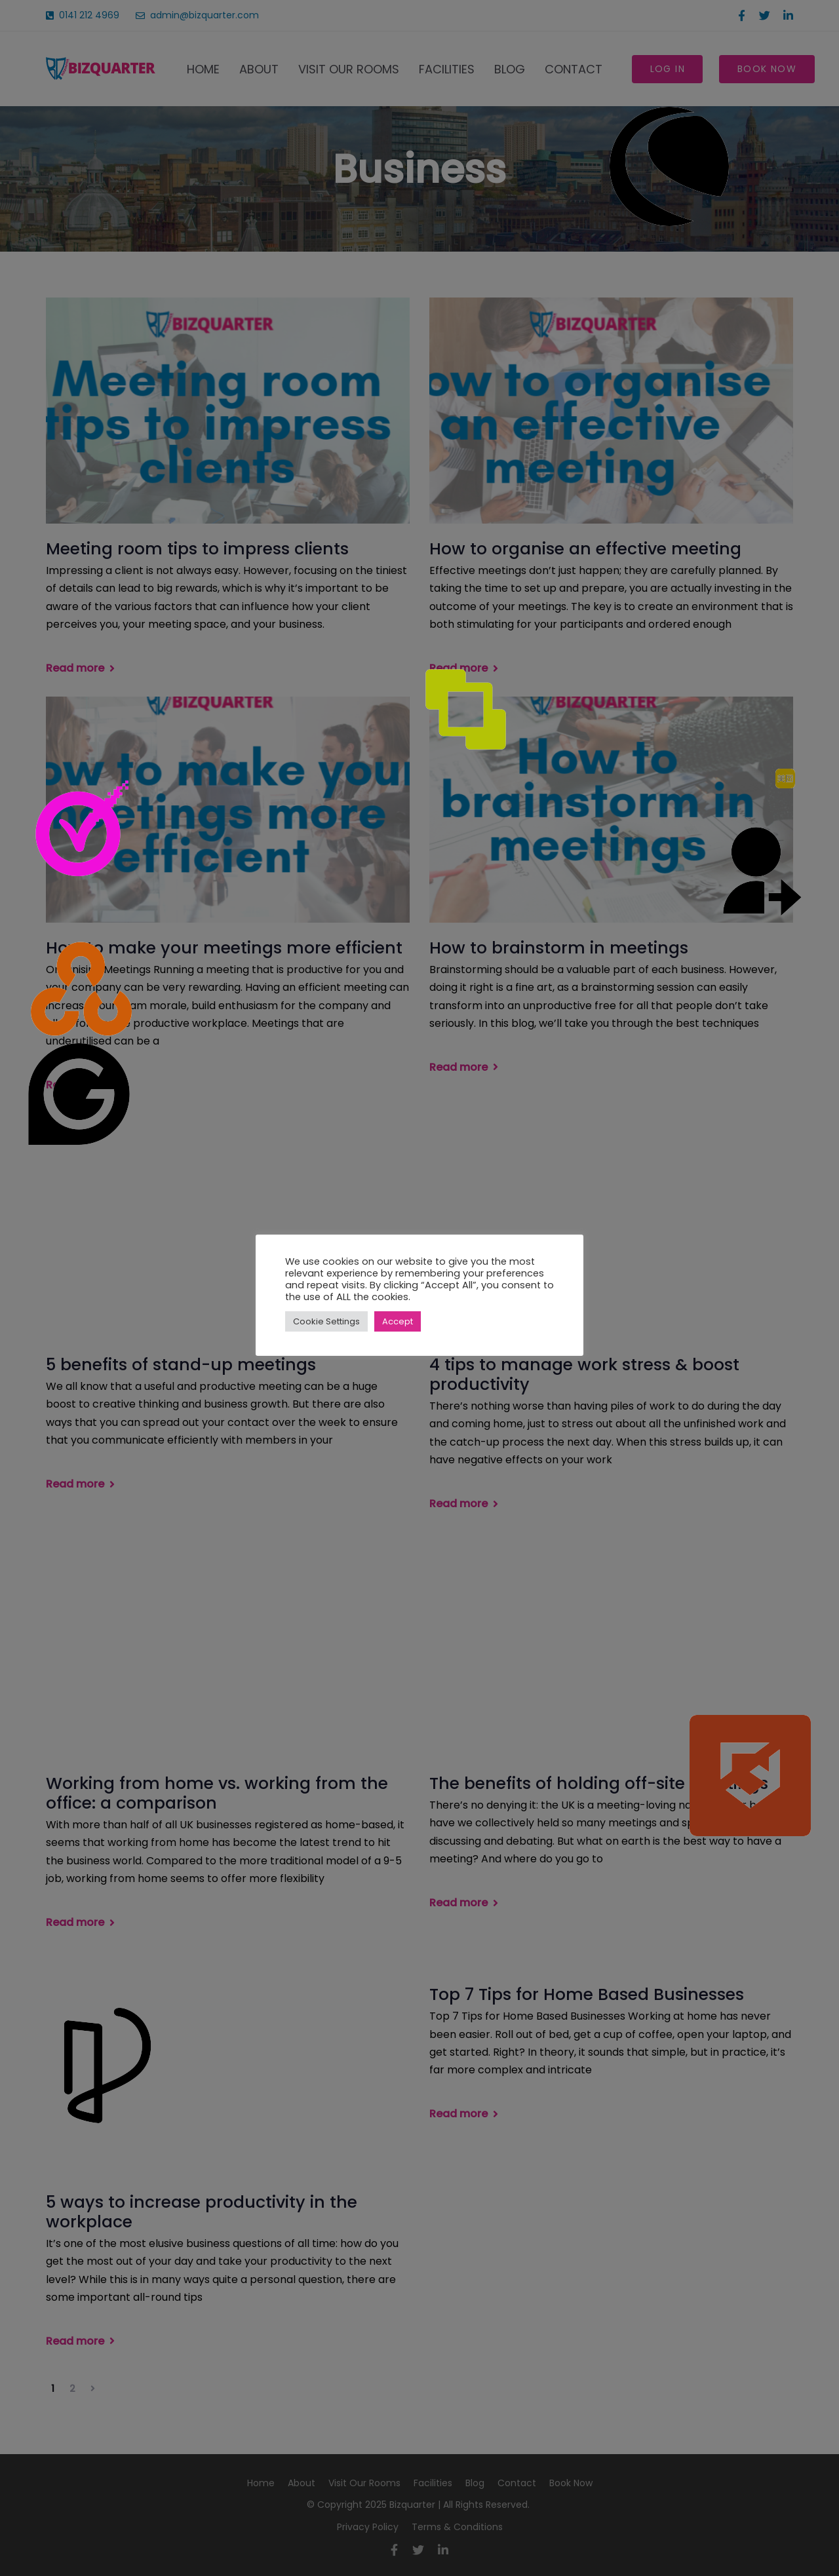 This screenshot has width=839, height=2576. Describe the element at coordinates (750, 1775) in the screenshot. I see `clubforce app or service logo` at that location.